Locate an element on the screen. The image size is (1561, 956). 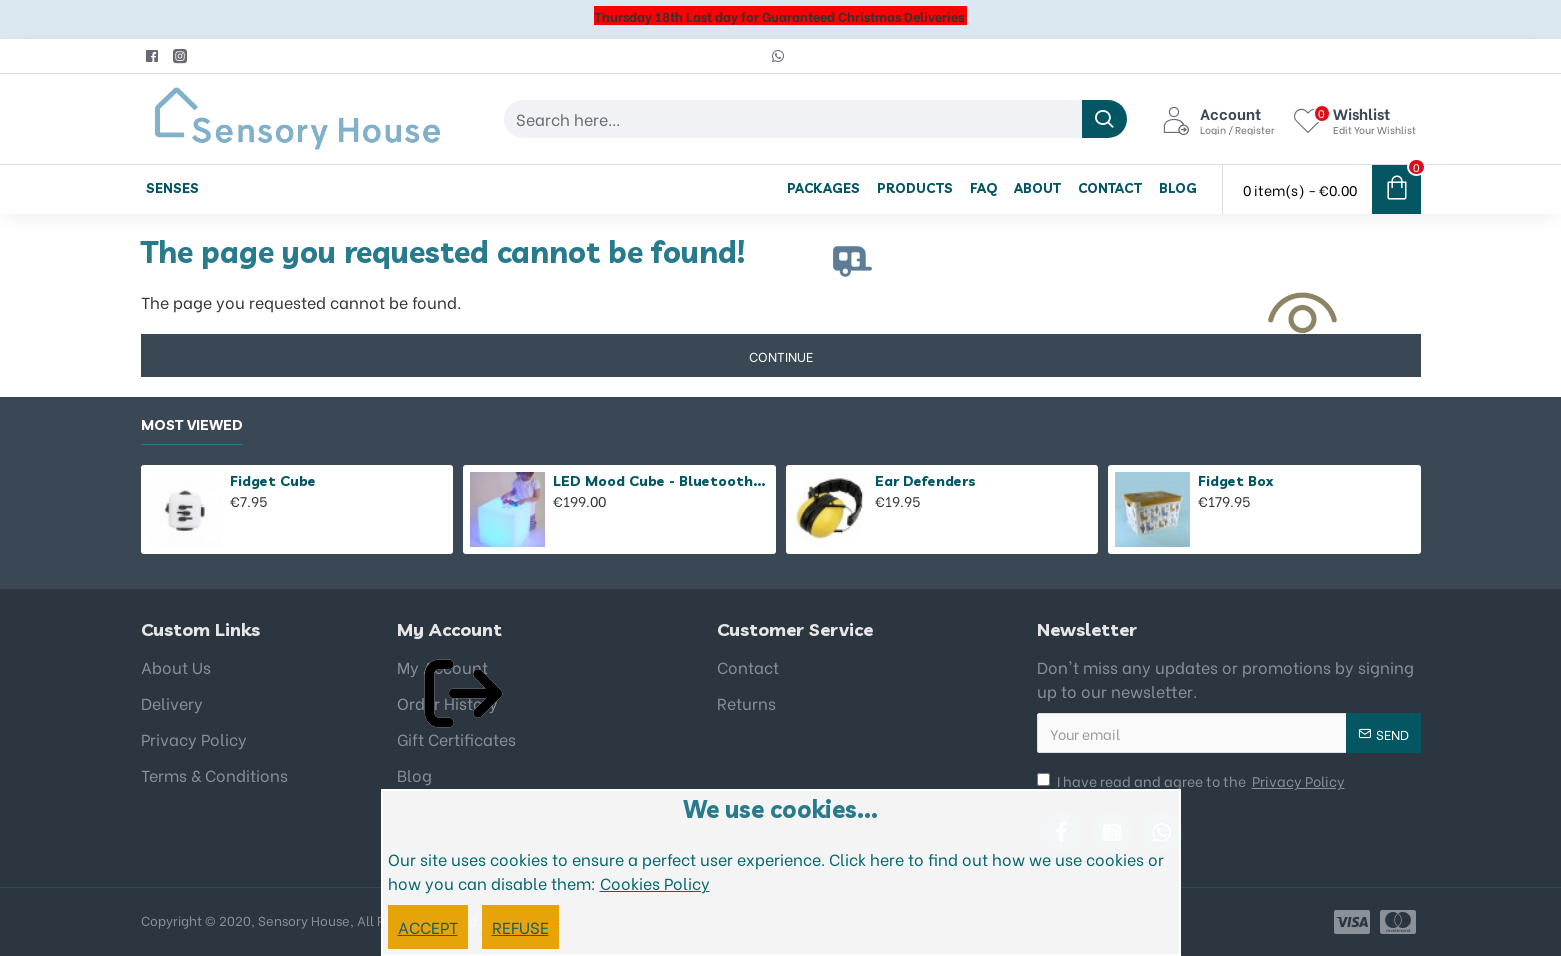
browse caravan or RV rental options is located at coordinates (851, 260).